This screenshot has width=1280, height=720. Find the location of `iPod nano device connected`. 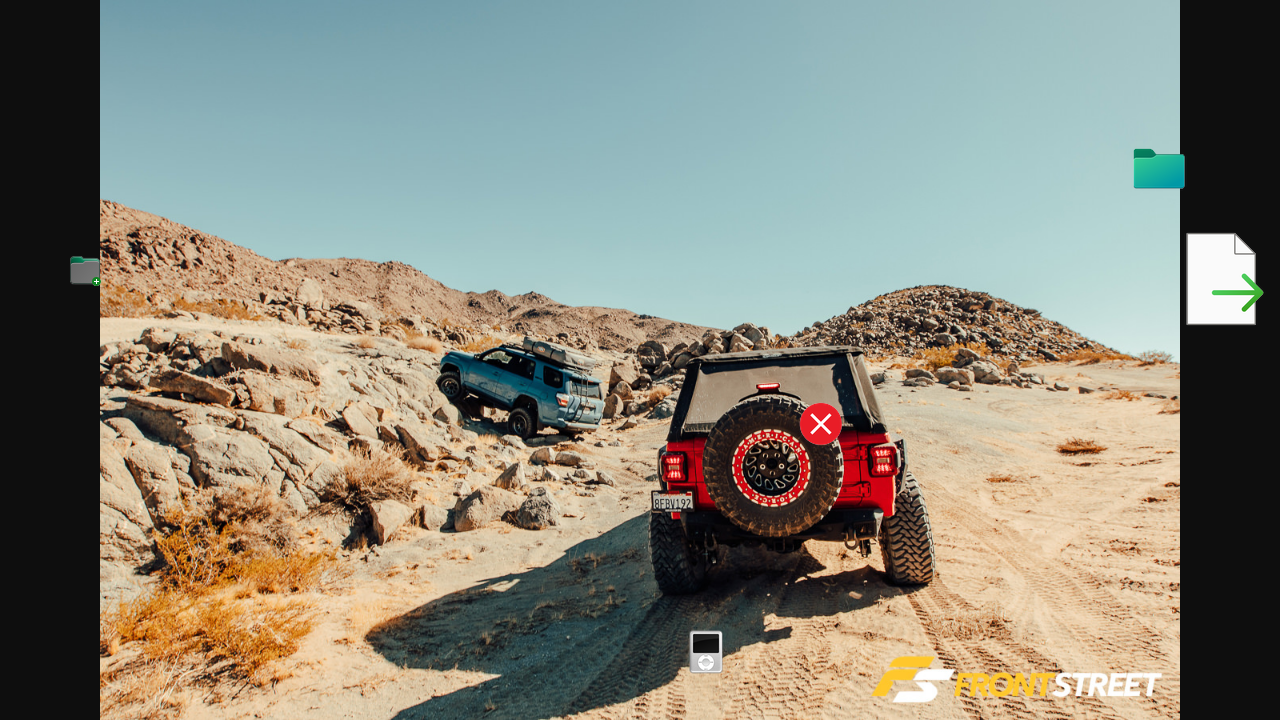

iPod nano device connected is located at coordinates (706, 642).